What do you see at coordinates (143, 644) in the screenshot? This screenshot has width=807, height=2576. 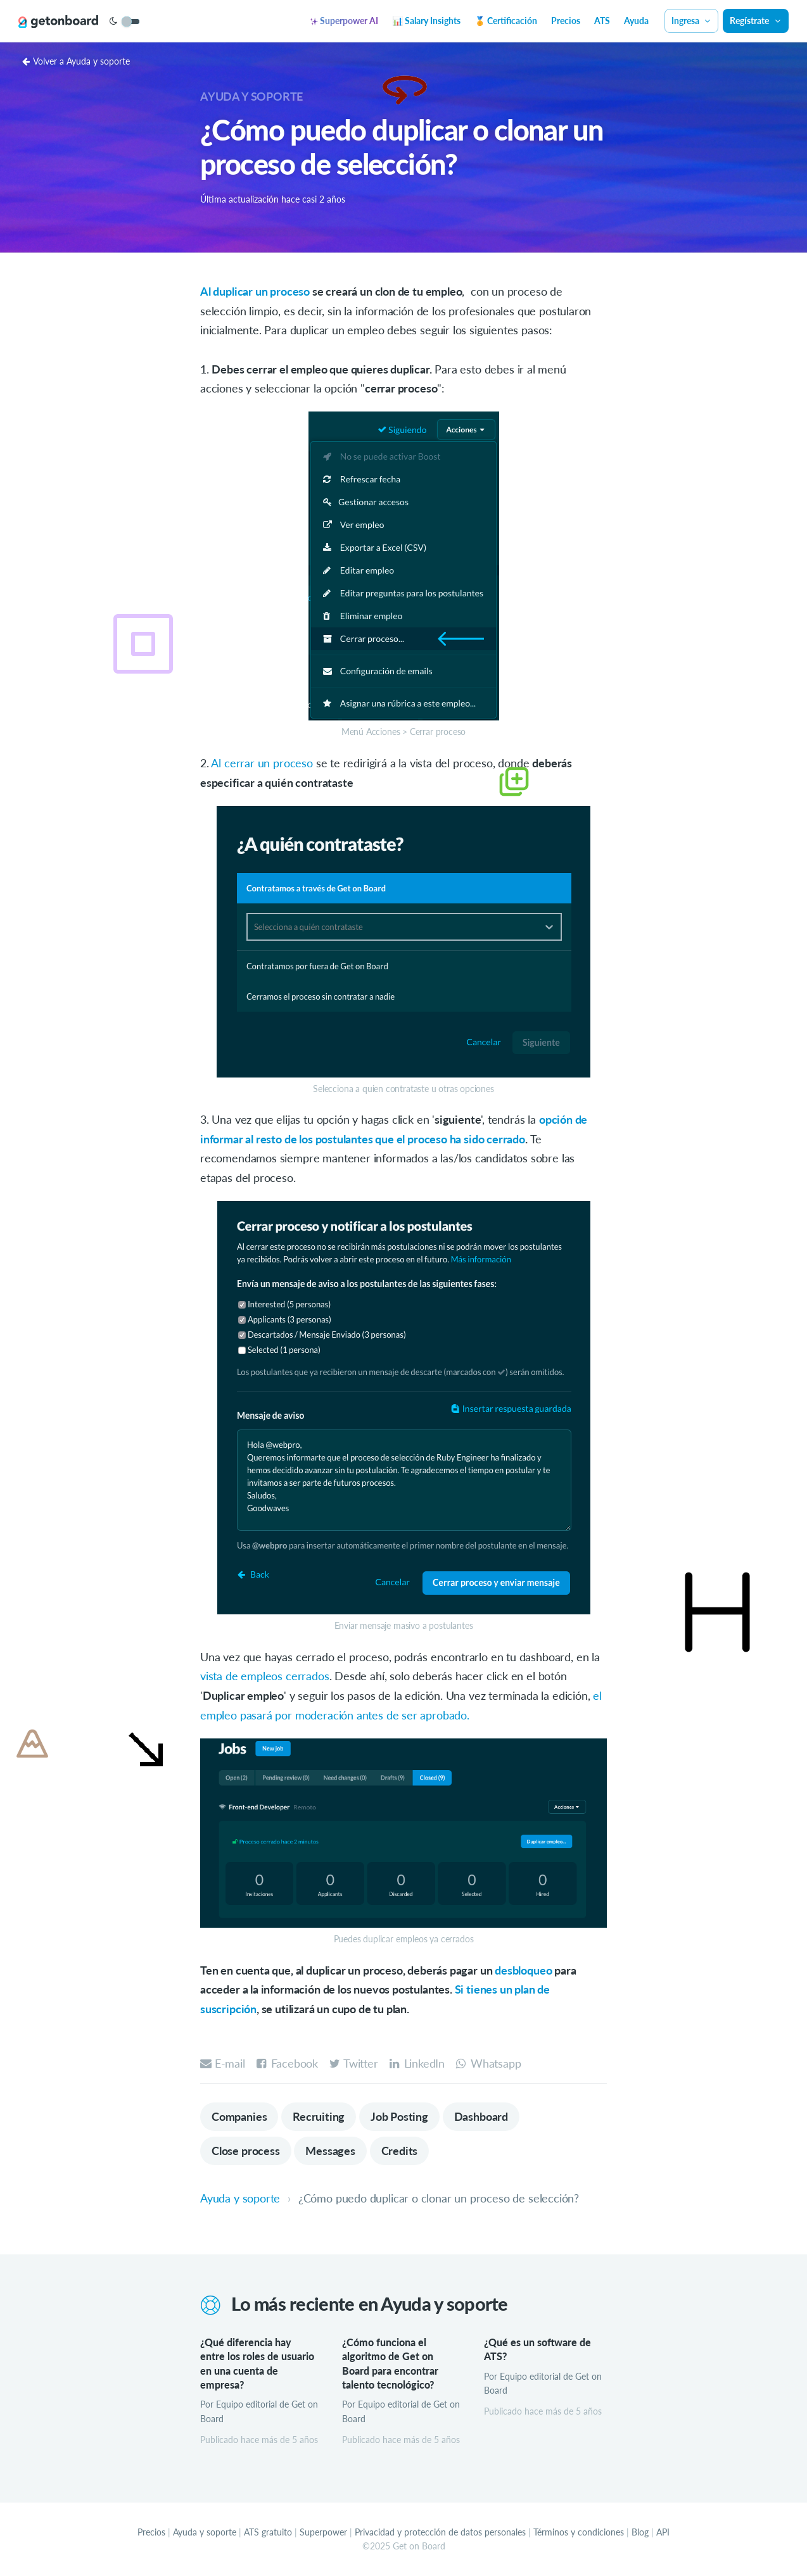 I see `square payment services logo` at bounding box center [143, 644].